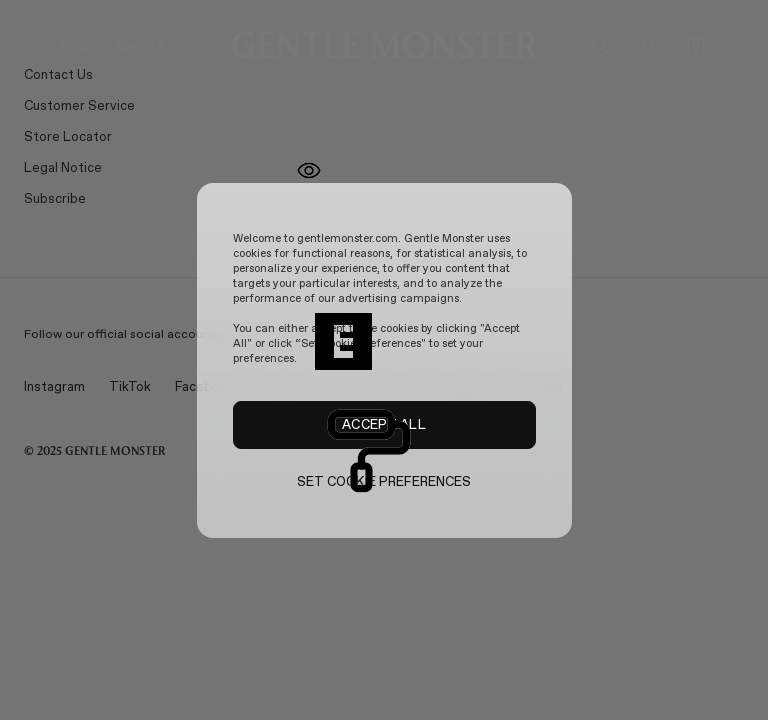 The width and height of the screenshot is (768, 720). I want to click on toggle visibility of content or password, so click(309, 171).